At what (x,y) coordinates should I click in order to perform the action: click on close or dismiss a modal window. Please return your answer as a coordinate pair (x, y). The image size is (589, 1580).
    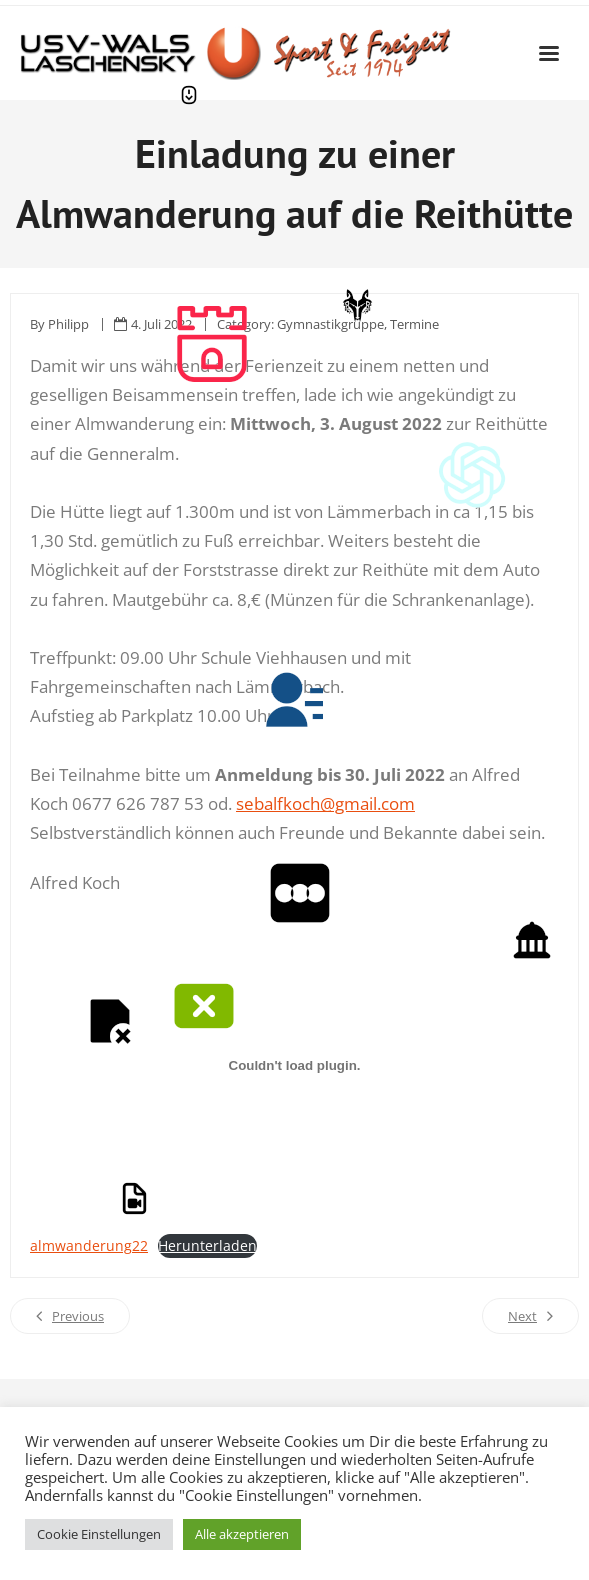
    Looking at the image, I should click on (204, 1006).